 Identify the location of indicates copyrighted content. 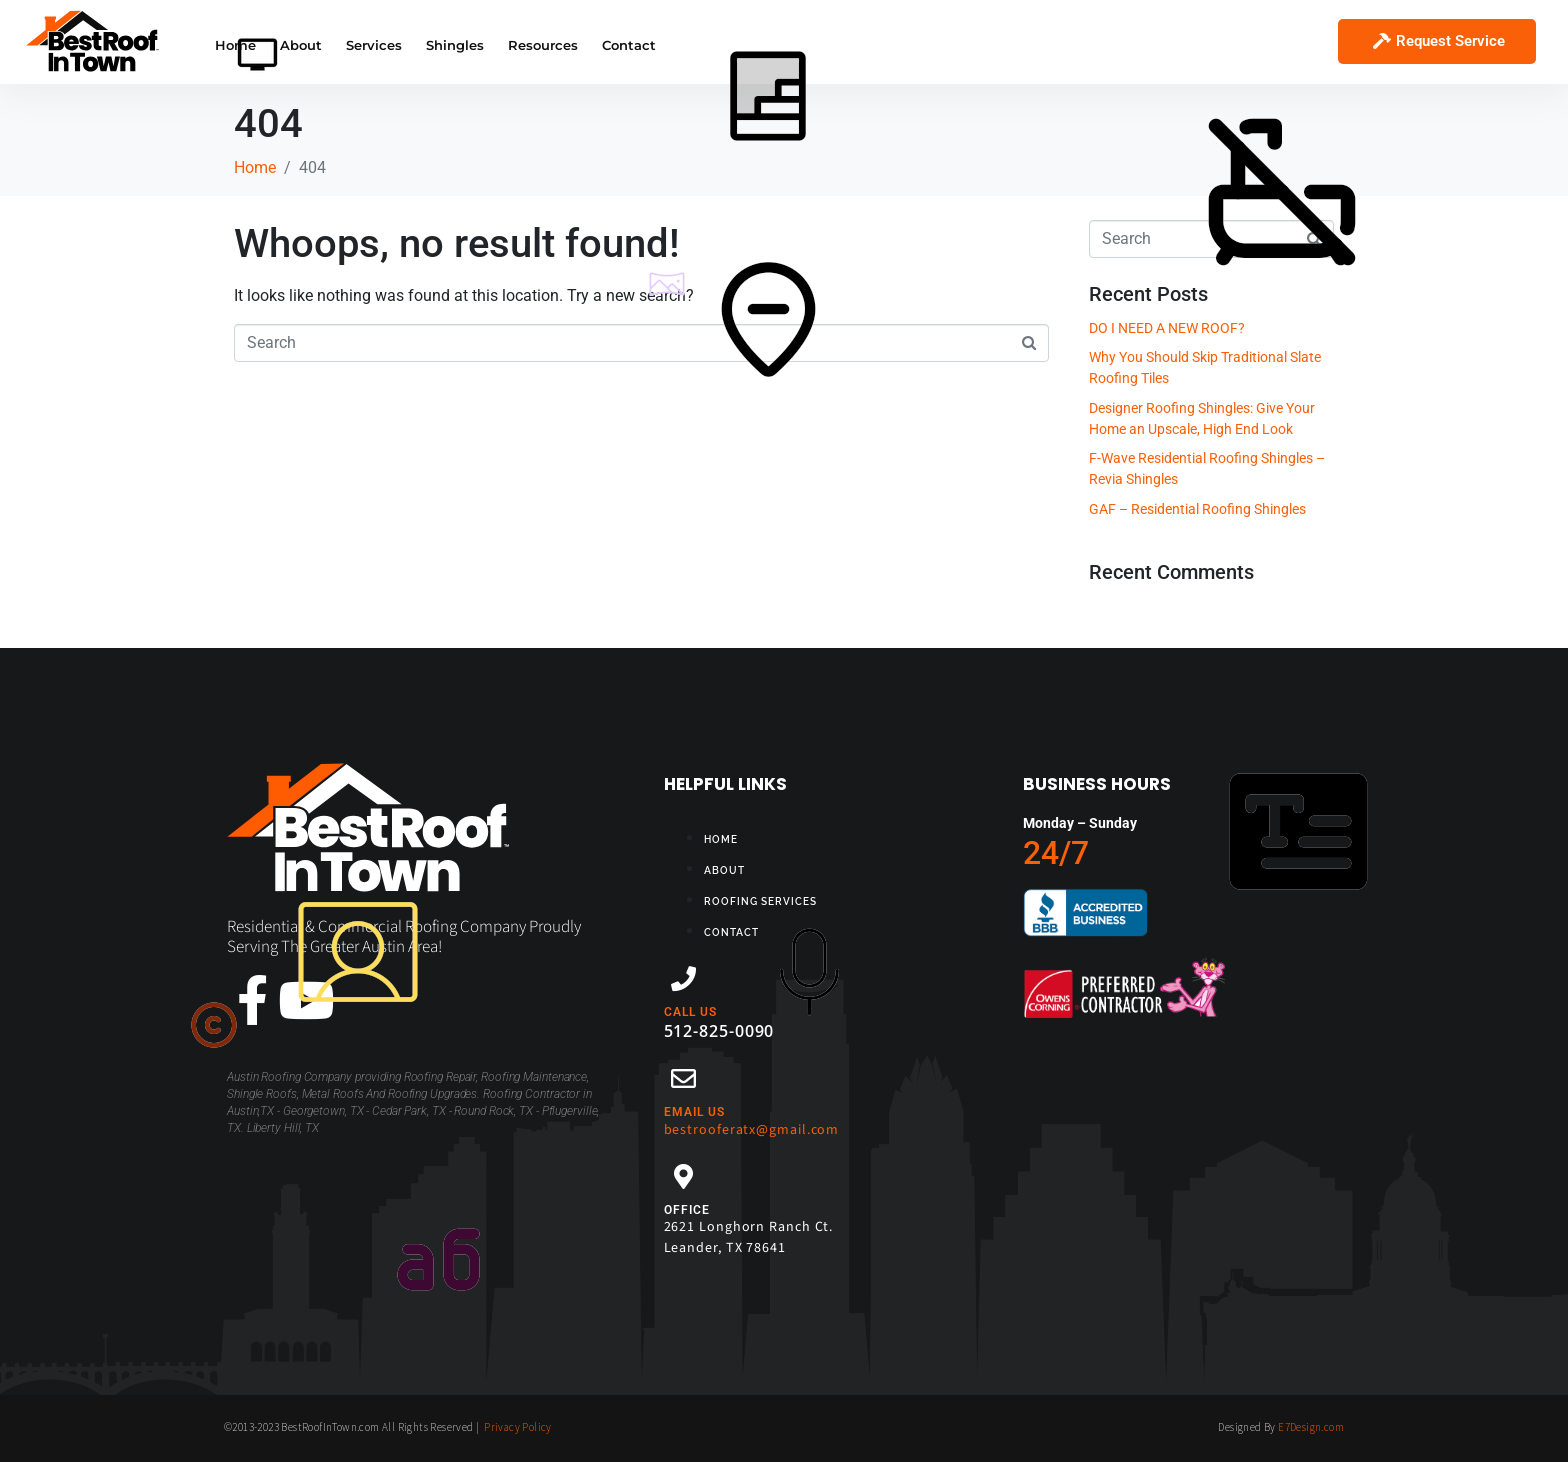
(214, 1025).